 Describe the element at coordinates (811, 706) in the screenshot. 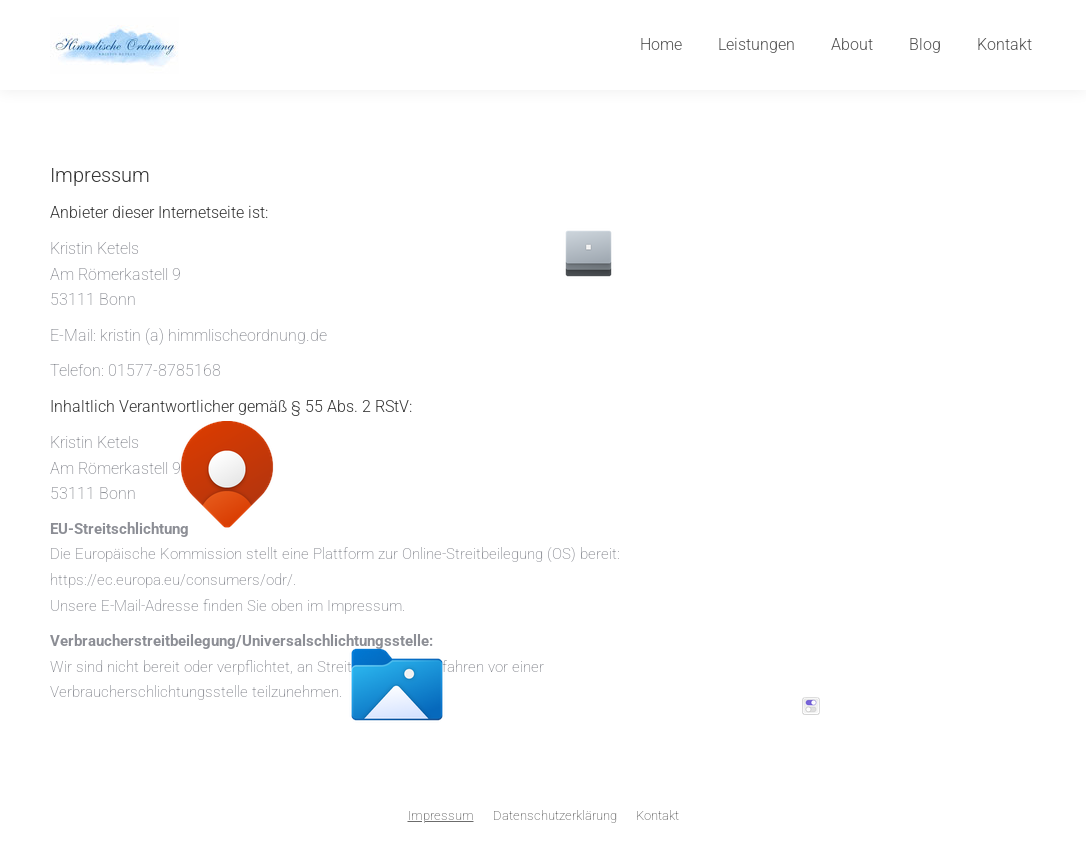

I see `open system settings` at that location.